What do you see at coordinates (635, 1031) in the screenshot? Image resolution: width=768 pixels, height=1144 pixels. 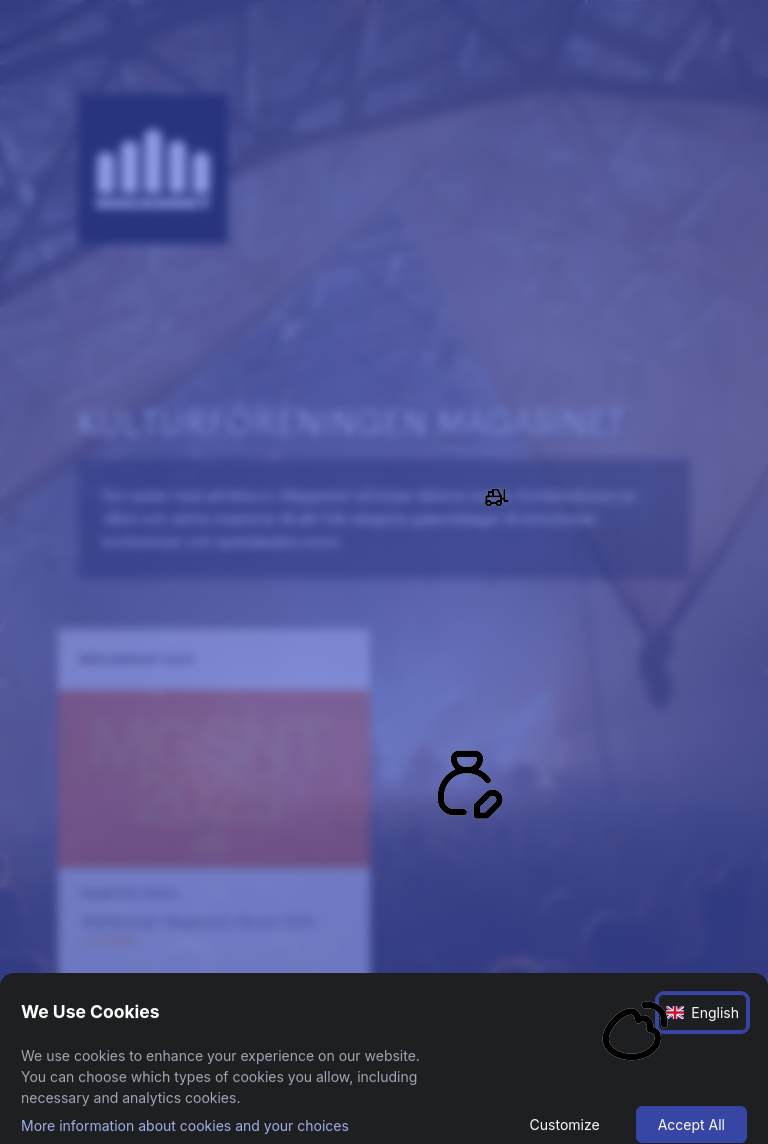 I see `open weibo app` at bounding box center [635, 1031].